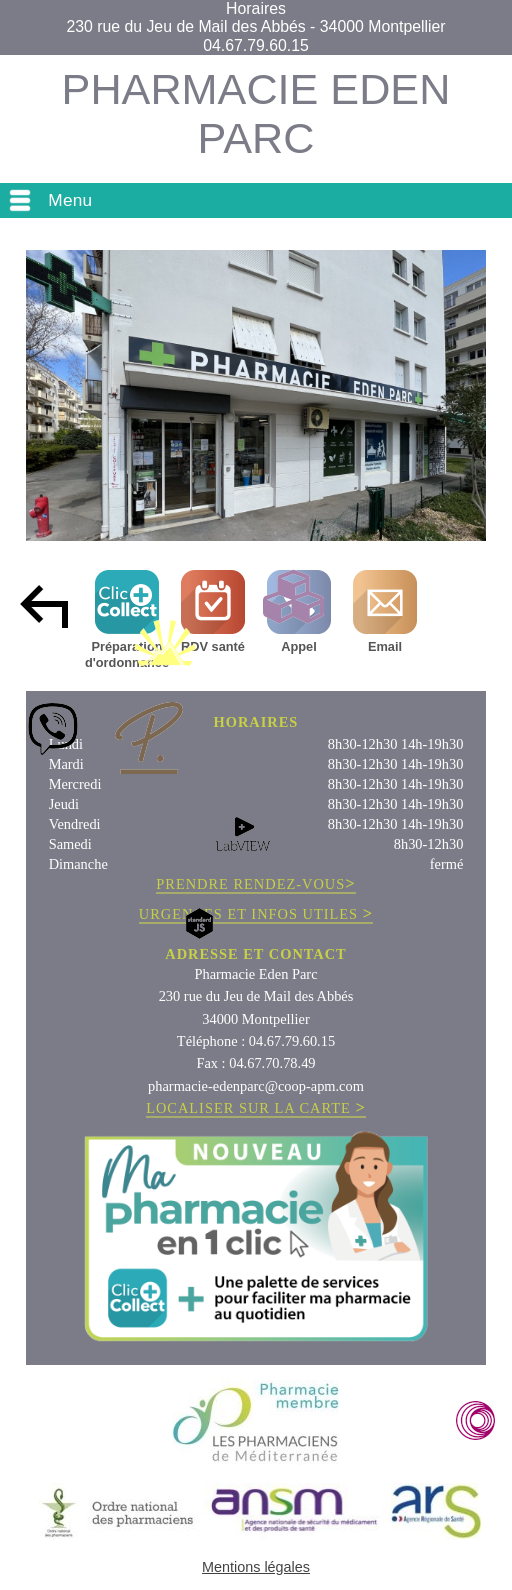 The height and width of the screenshot is (1590, 512). What do you see at coordinates (293, 596) in the screenshot?
I see `visit docs.rs documentation site` at bounding box center [293, 596].